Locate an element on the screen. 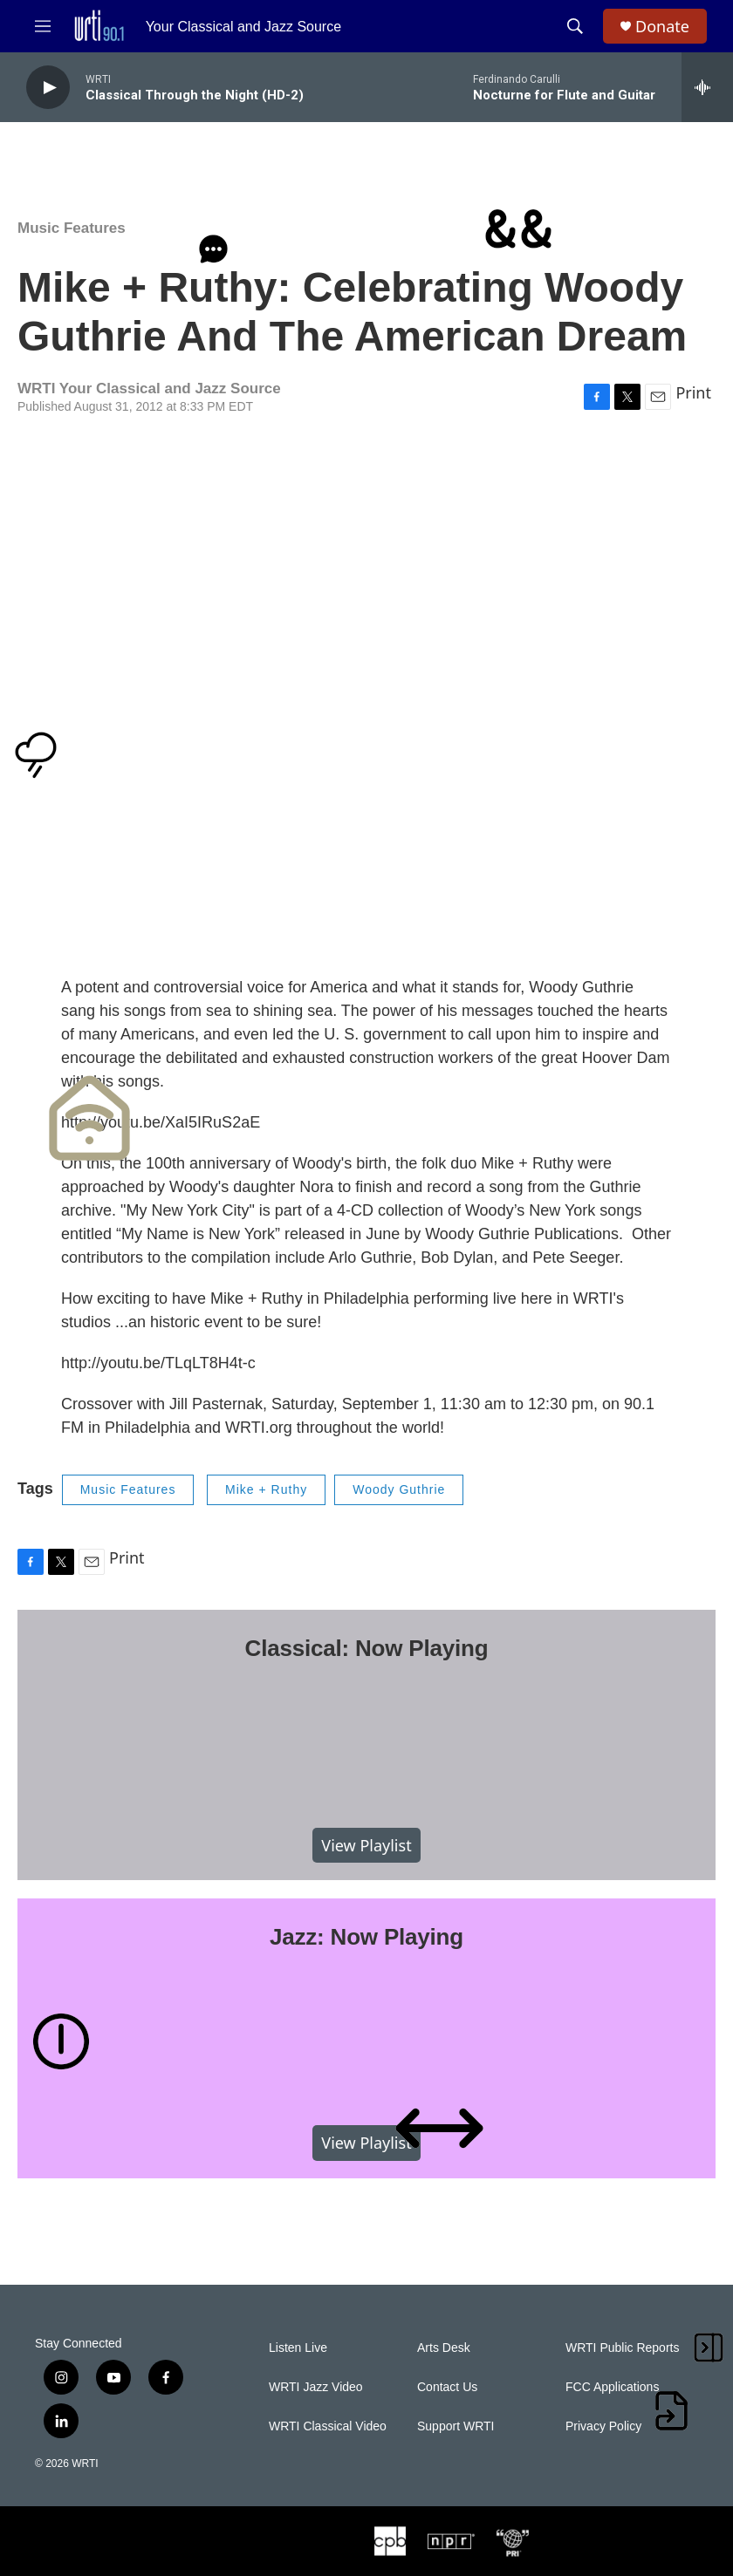 This screenshot has height=2576, width=733. access smart home settings is located at coordinates (89, 1120).